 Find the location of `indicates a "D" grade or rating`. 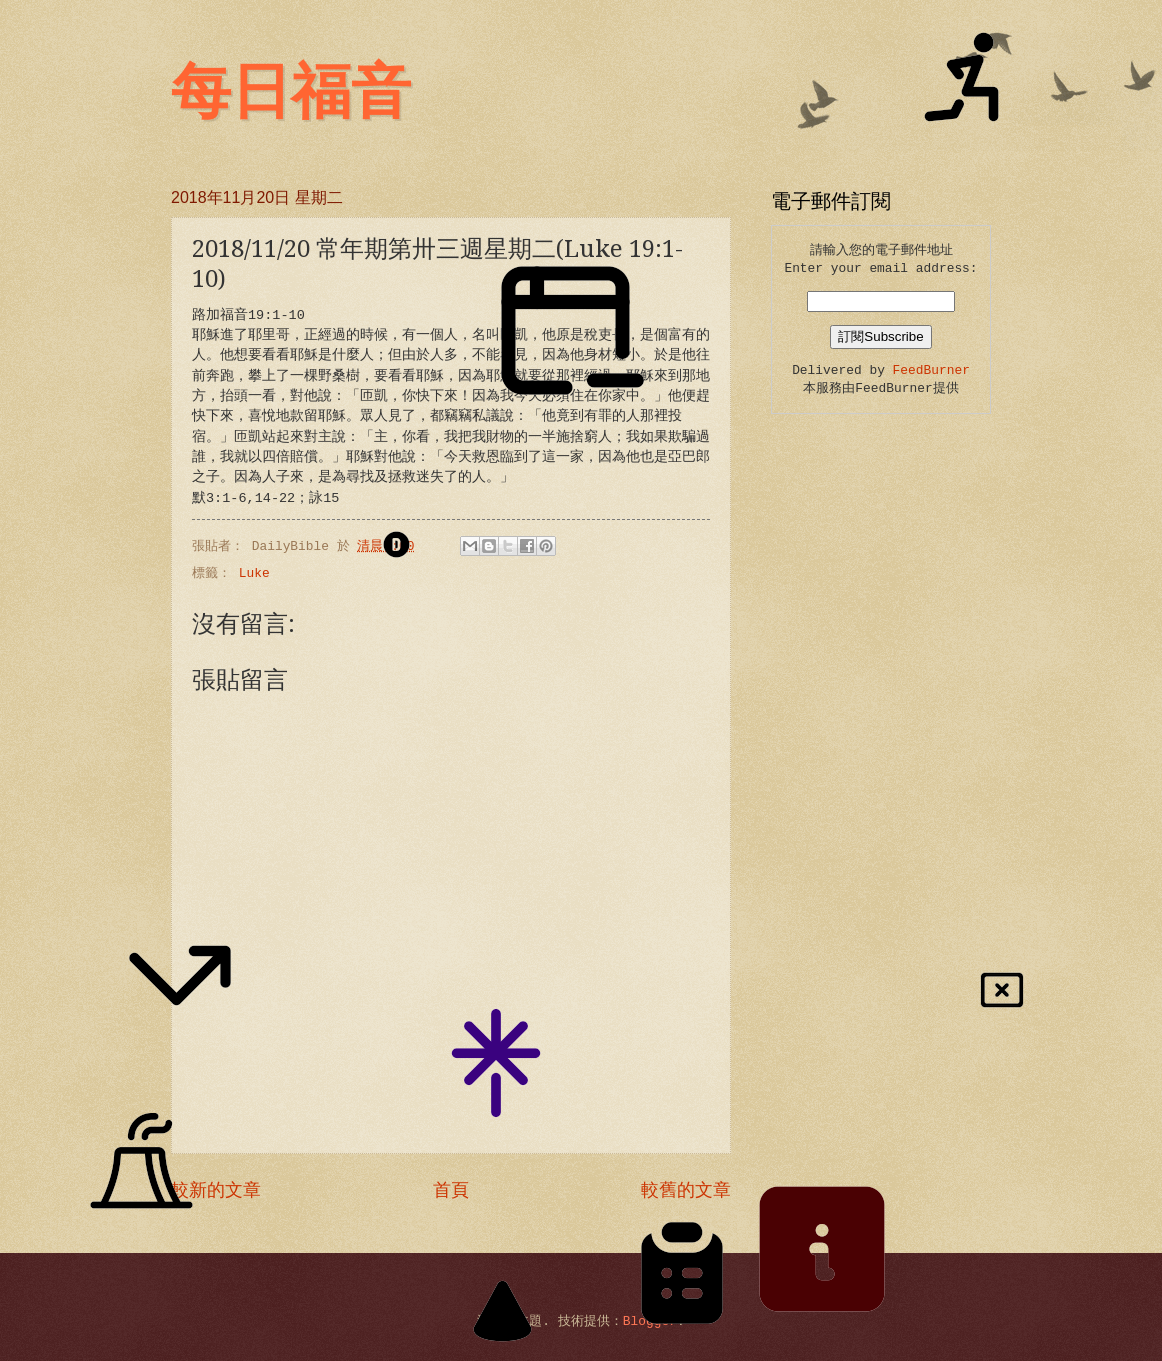

indicates a "D" grade or rating is located at coordinates (396, 544).